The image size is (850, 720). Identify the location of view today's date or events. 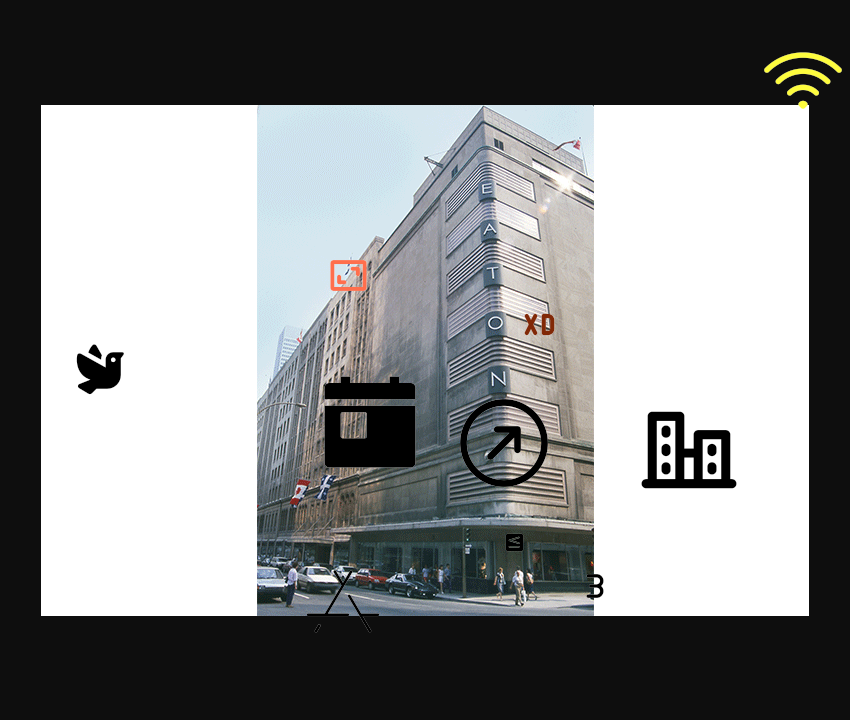
(370, 422).